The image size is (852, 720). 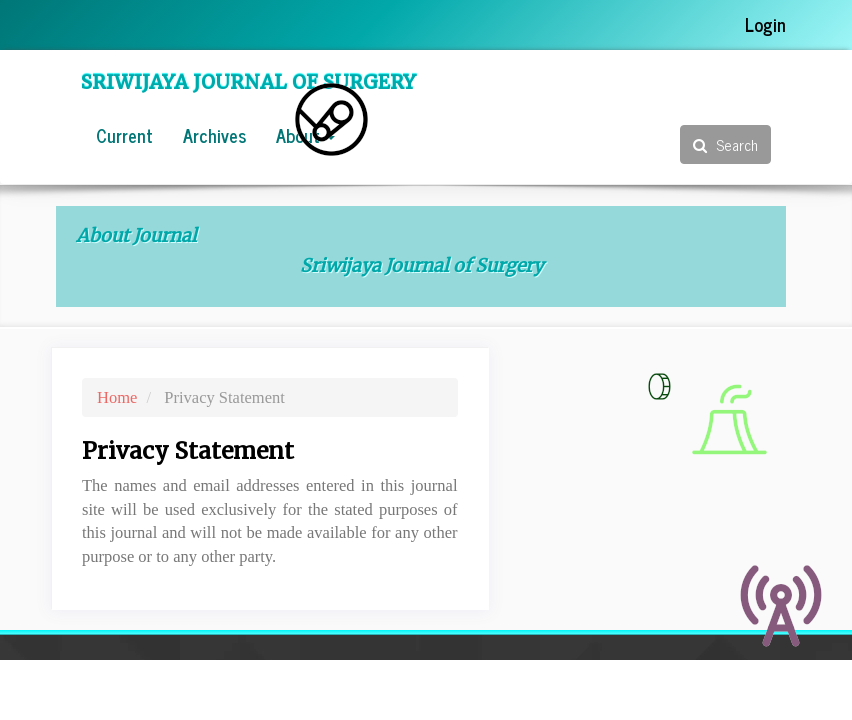 I want to click on broadcast or transmission status, so click(x=781, y=606).